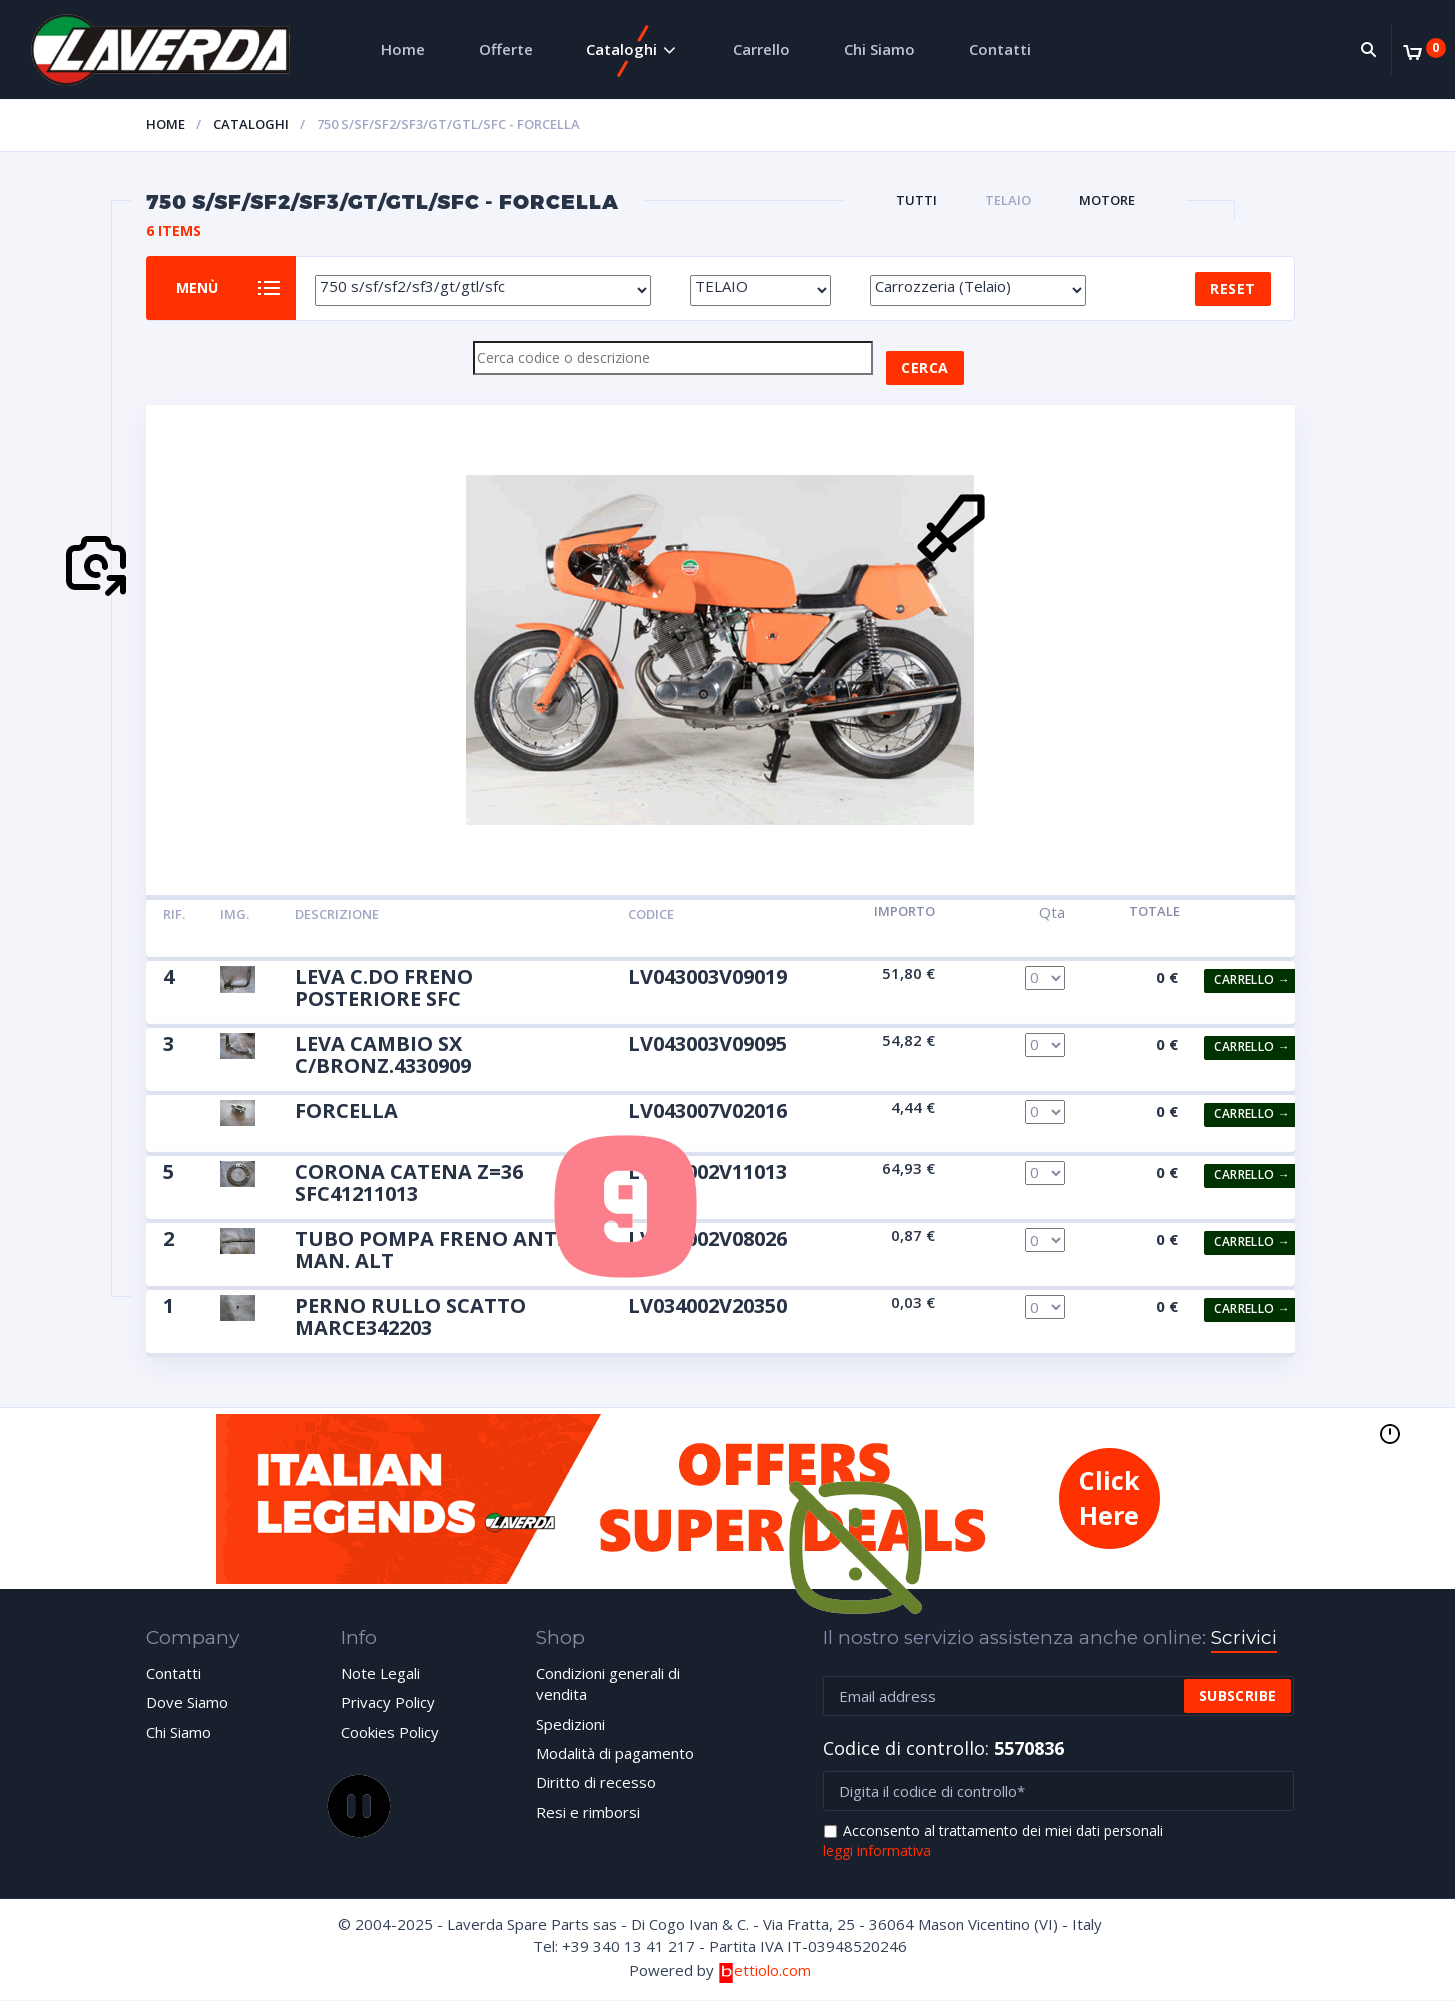 This screenshot has height=2001, width=1455. What do you see at coordinates (359, 1806) in the screenshot?
I see `pause media playback` at bounding box center [359, 1806].